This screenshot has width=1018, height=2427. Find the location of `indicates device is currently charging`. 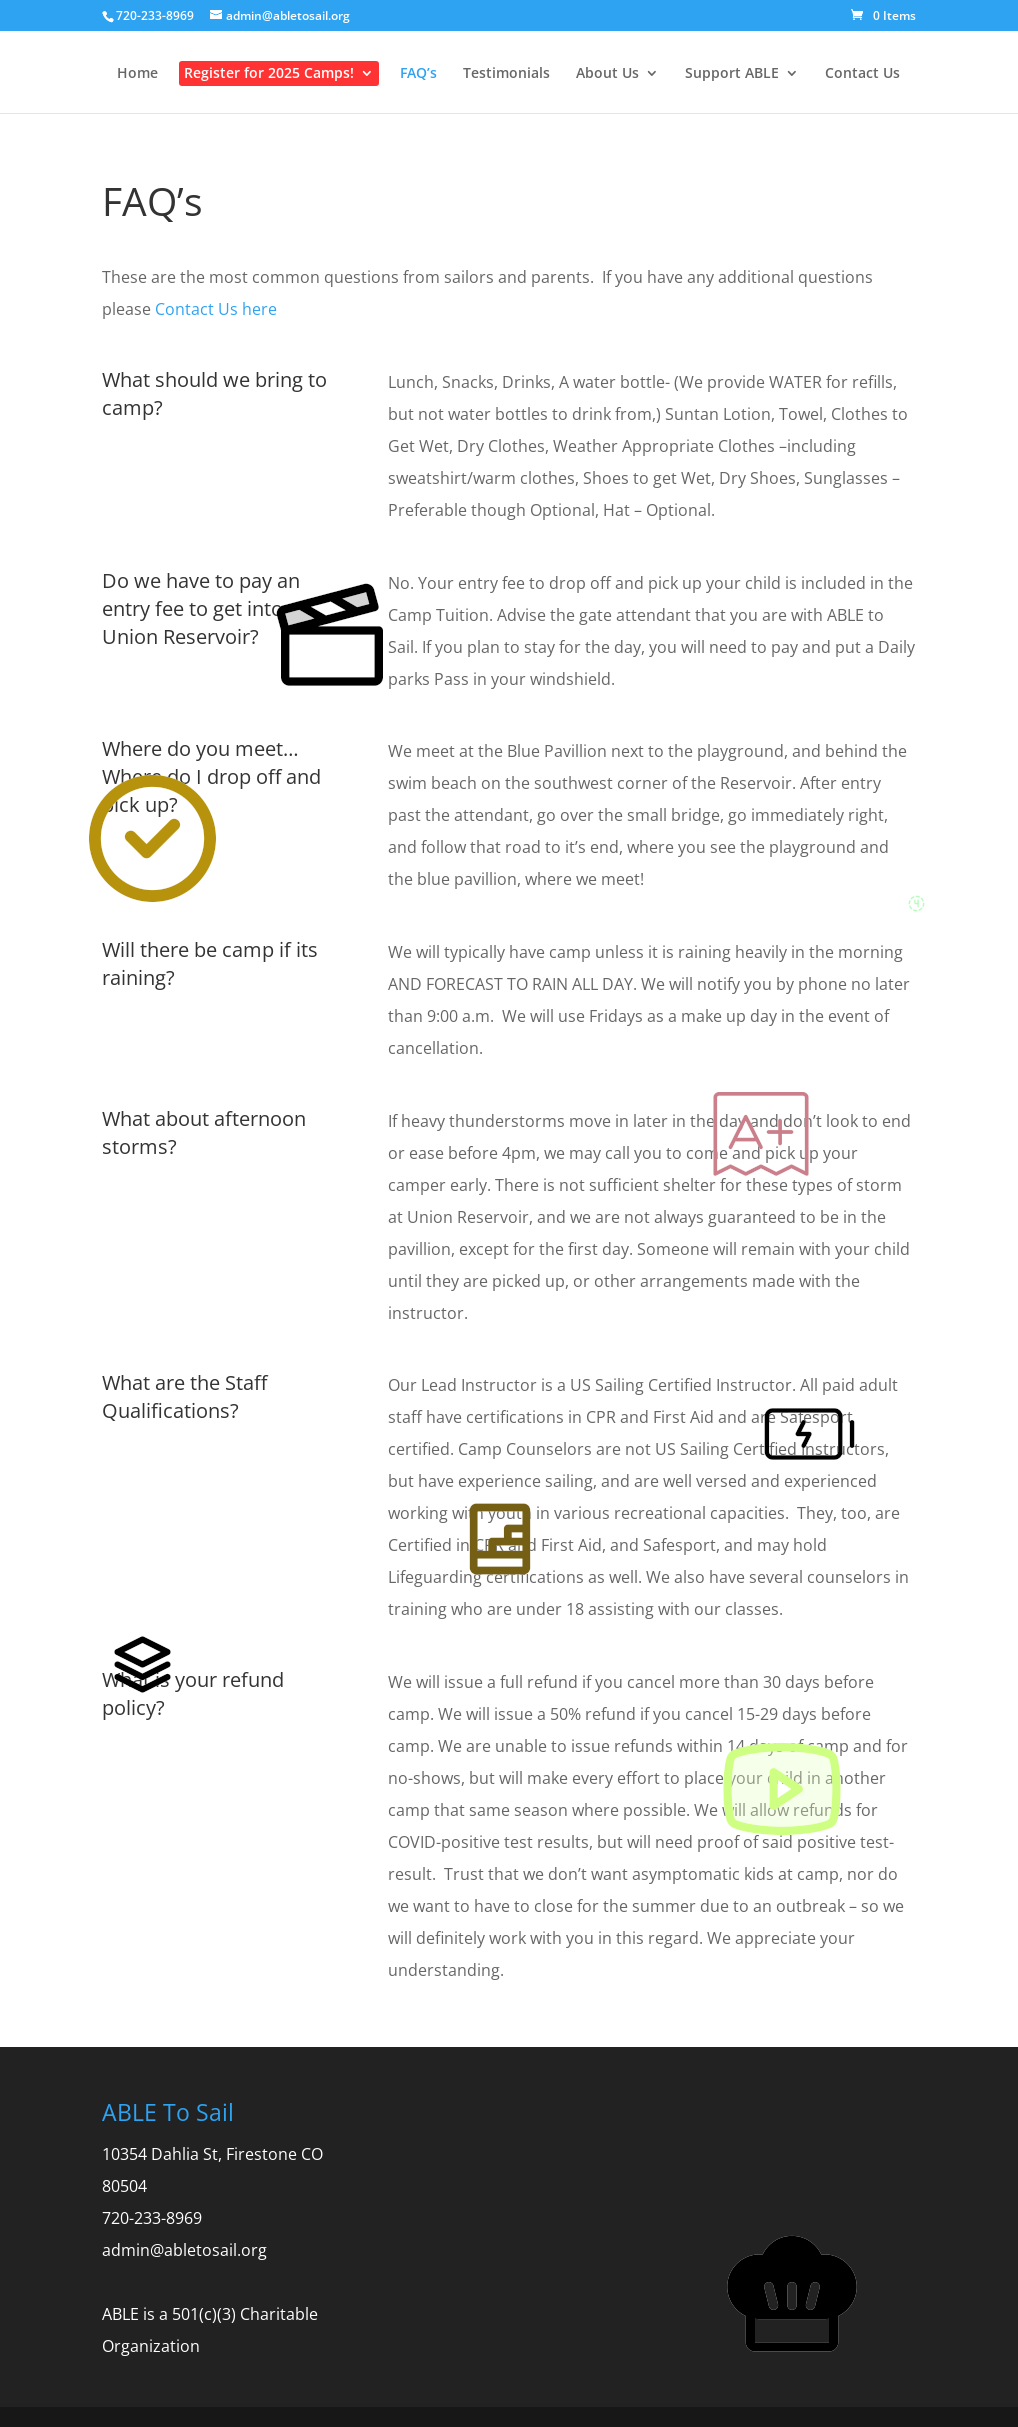

indicates device is currently charging is located at coordinates (808, 1434).